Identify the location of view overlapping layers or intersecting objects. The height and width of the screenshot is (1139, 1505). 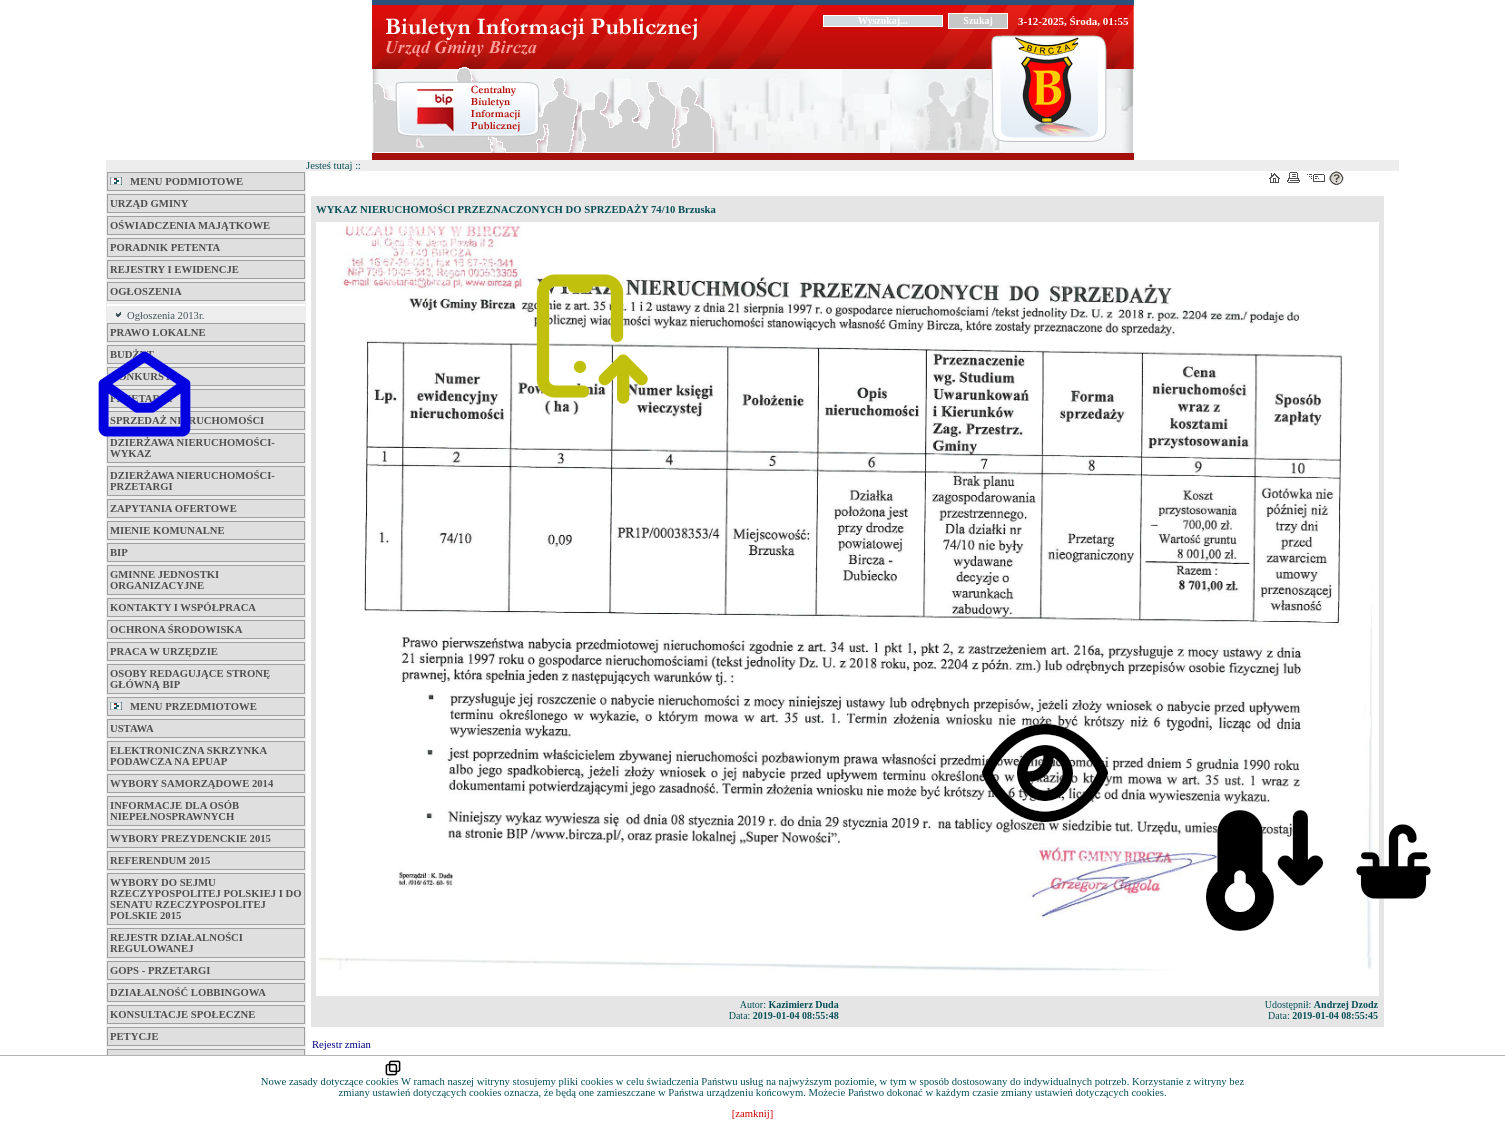
(393, 1068).